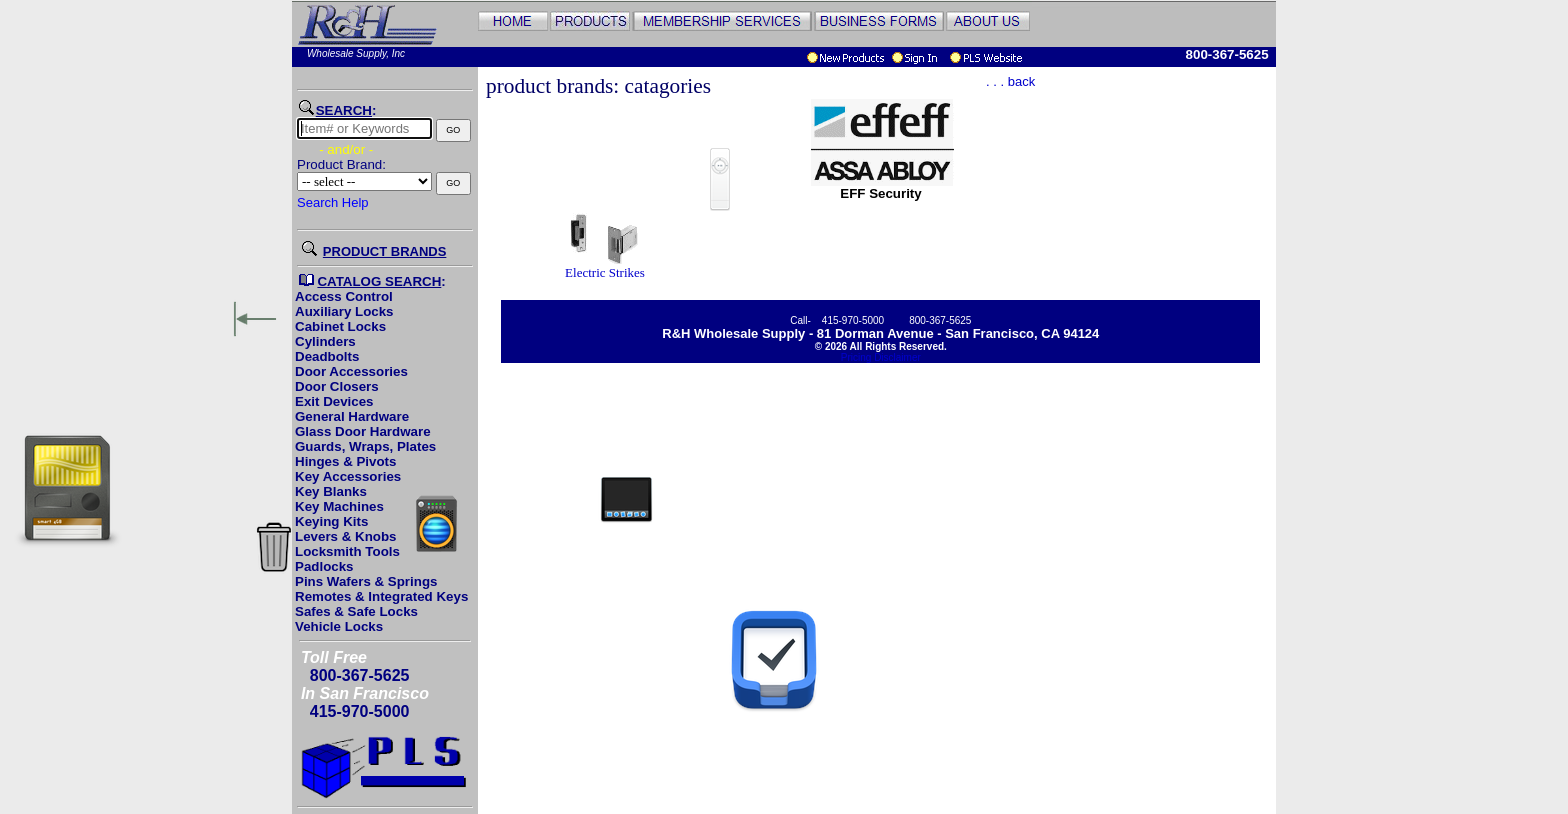 This screenshot has height=814, width=1568. I want to click on access the dock settings or preferences, so click(626, 499).